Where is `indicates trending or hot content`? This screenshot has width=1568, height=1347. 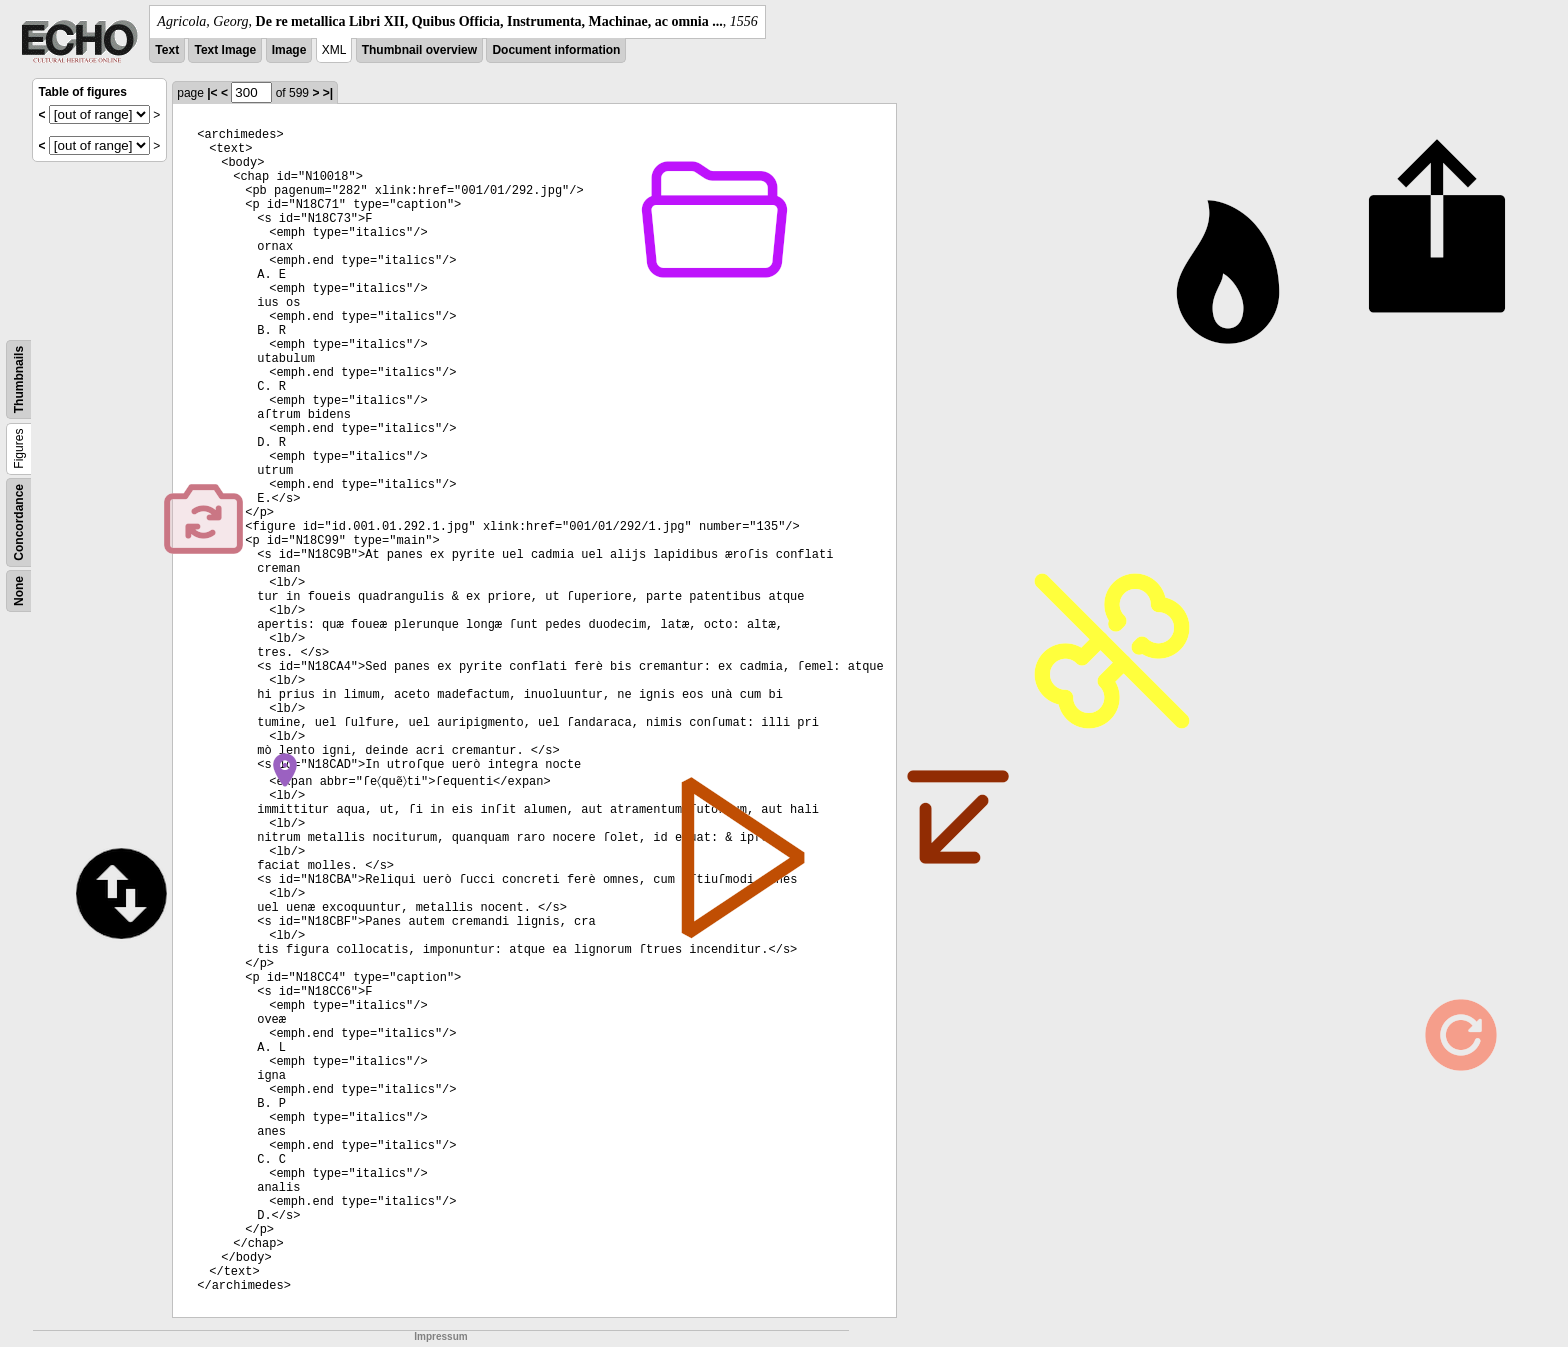
indicates trending or hot content is located at coordinates (1228, 272).